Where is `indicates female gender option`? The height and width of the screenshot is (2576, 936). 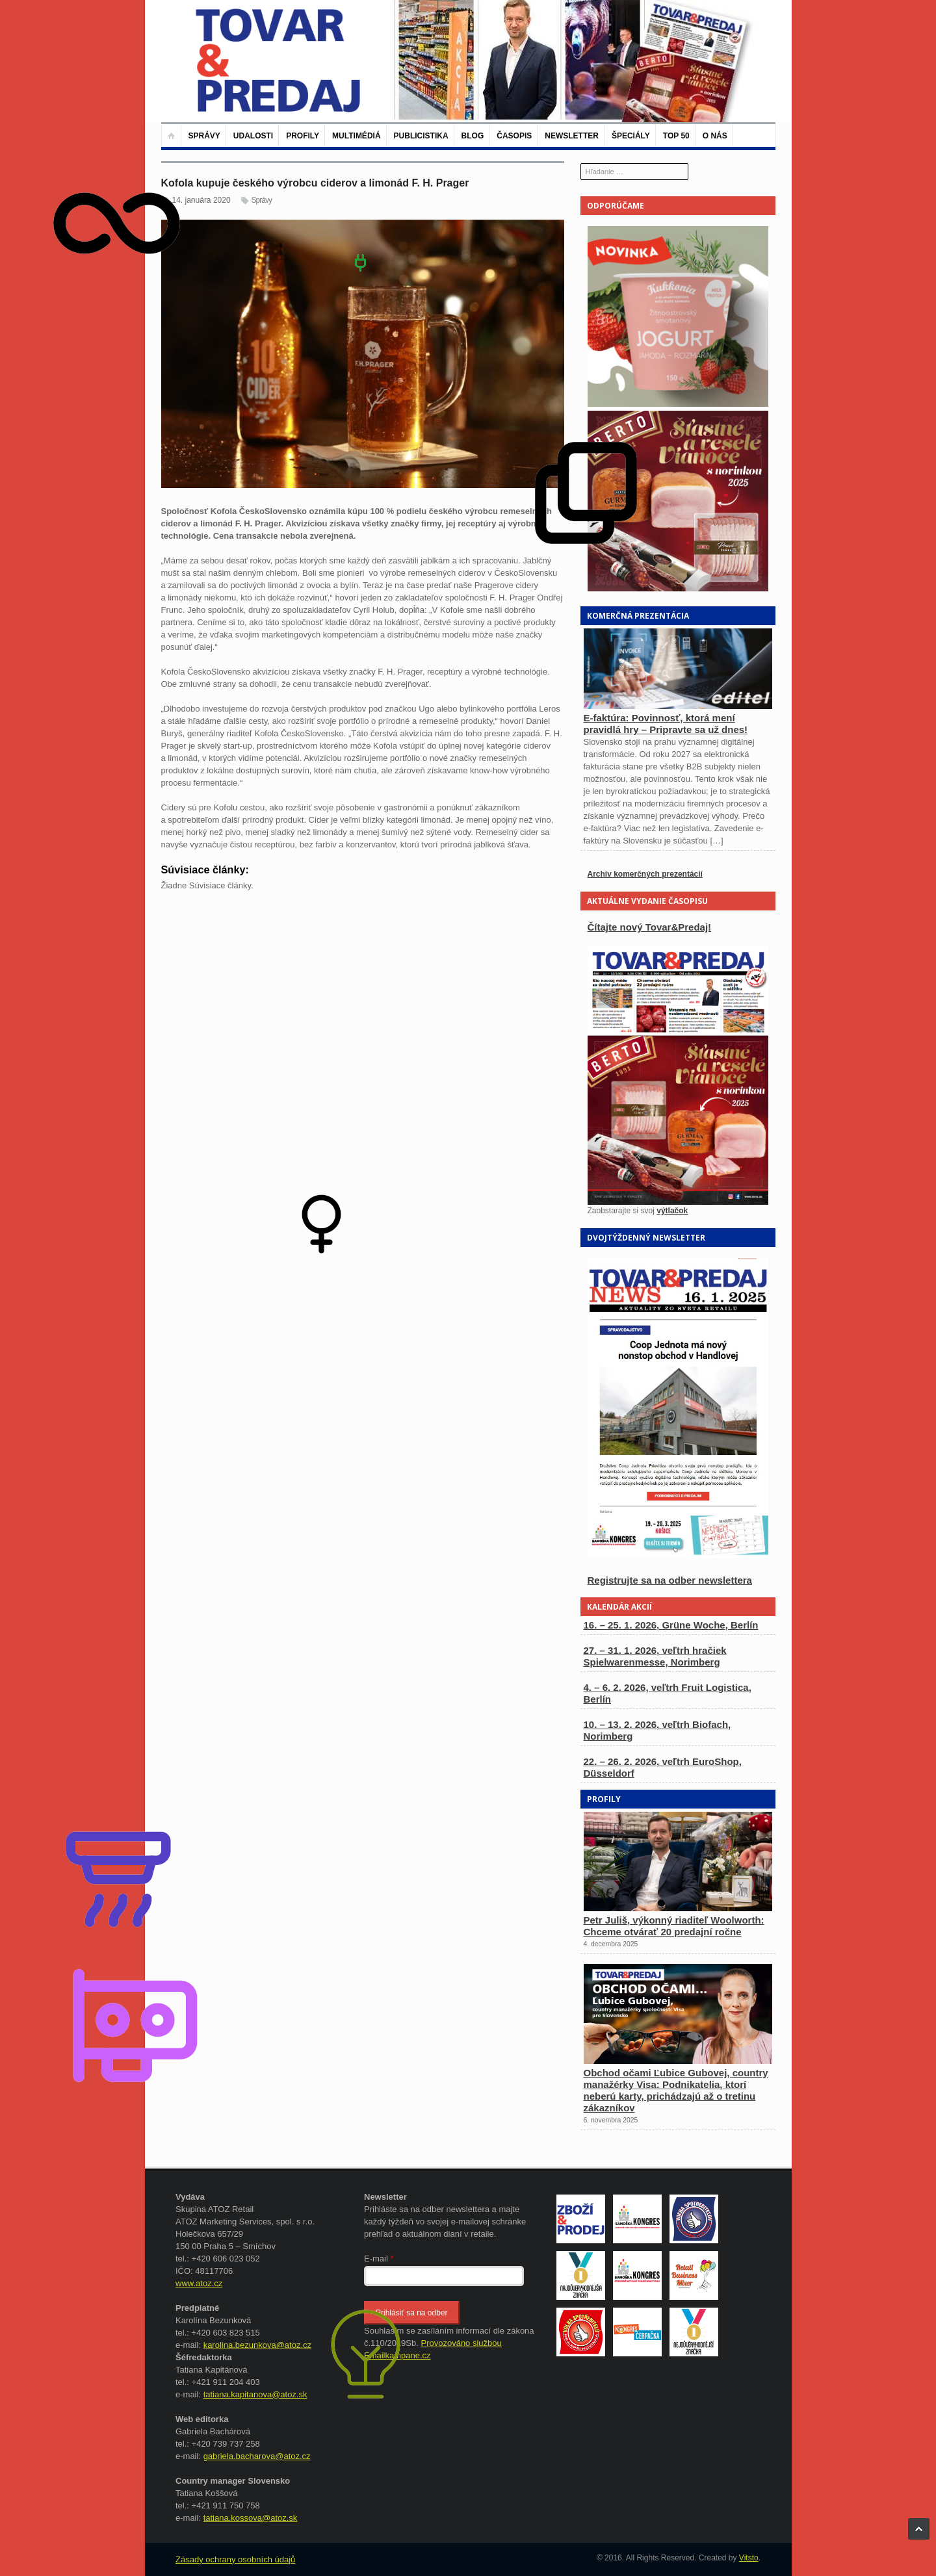
indicates female gender option is located at coordinates (321, 1222).